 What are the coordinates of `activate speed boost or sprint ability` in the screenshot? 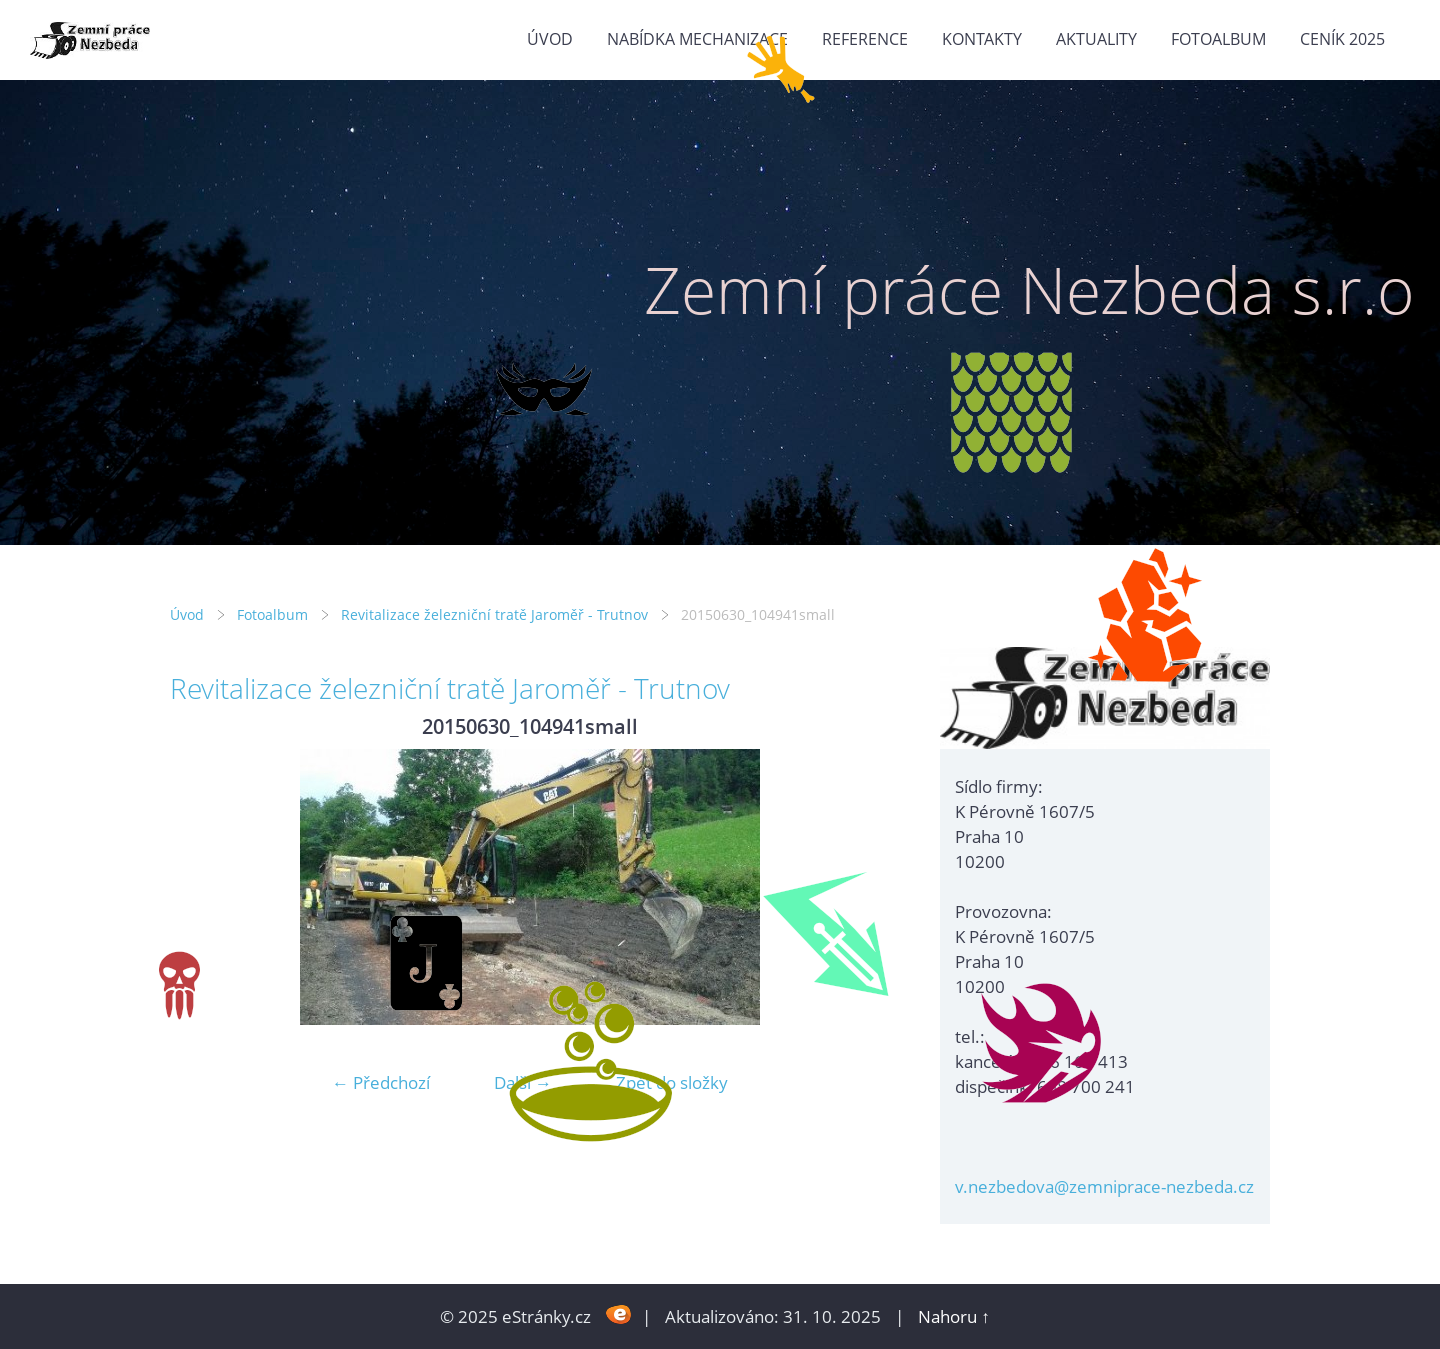 It's located at (1040, 1042).